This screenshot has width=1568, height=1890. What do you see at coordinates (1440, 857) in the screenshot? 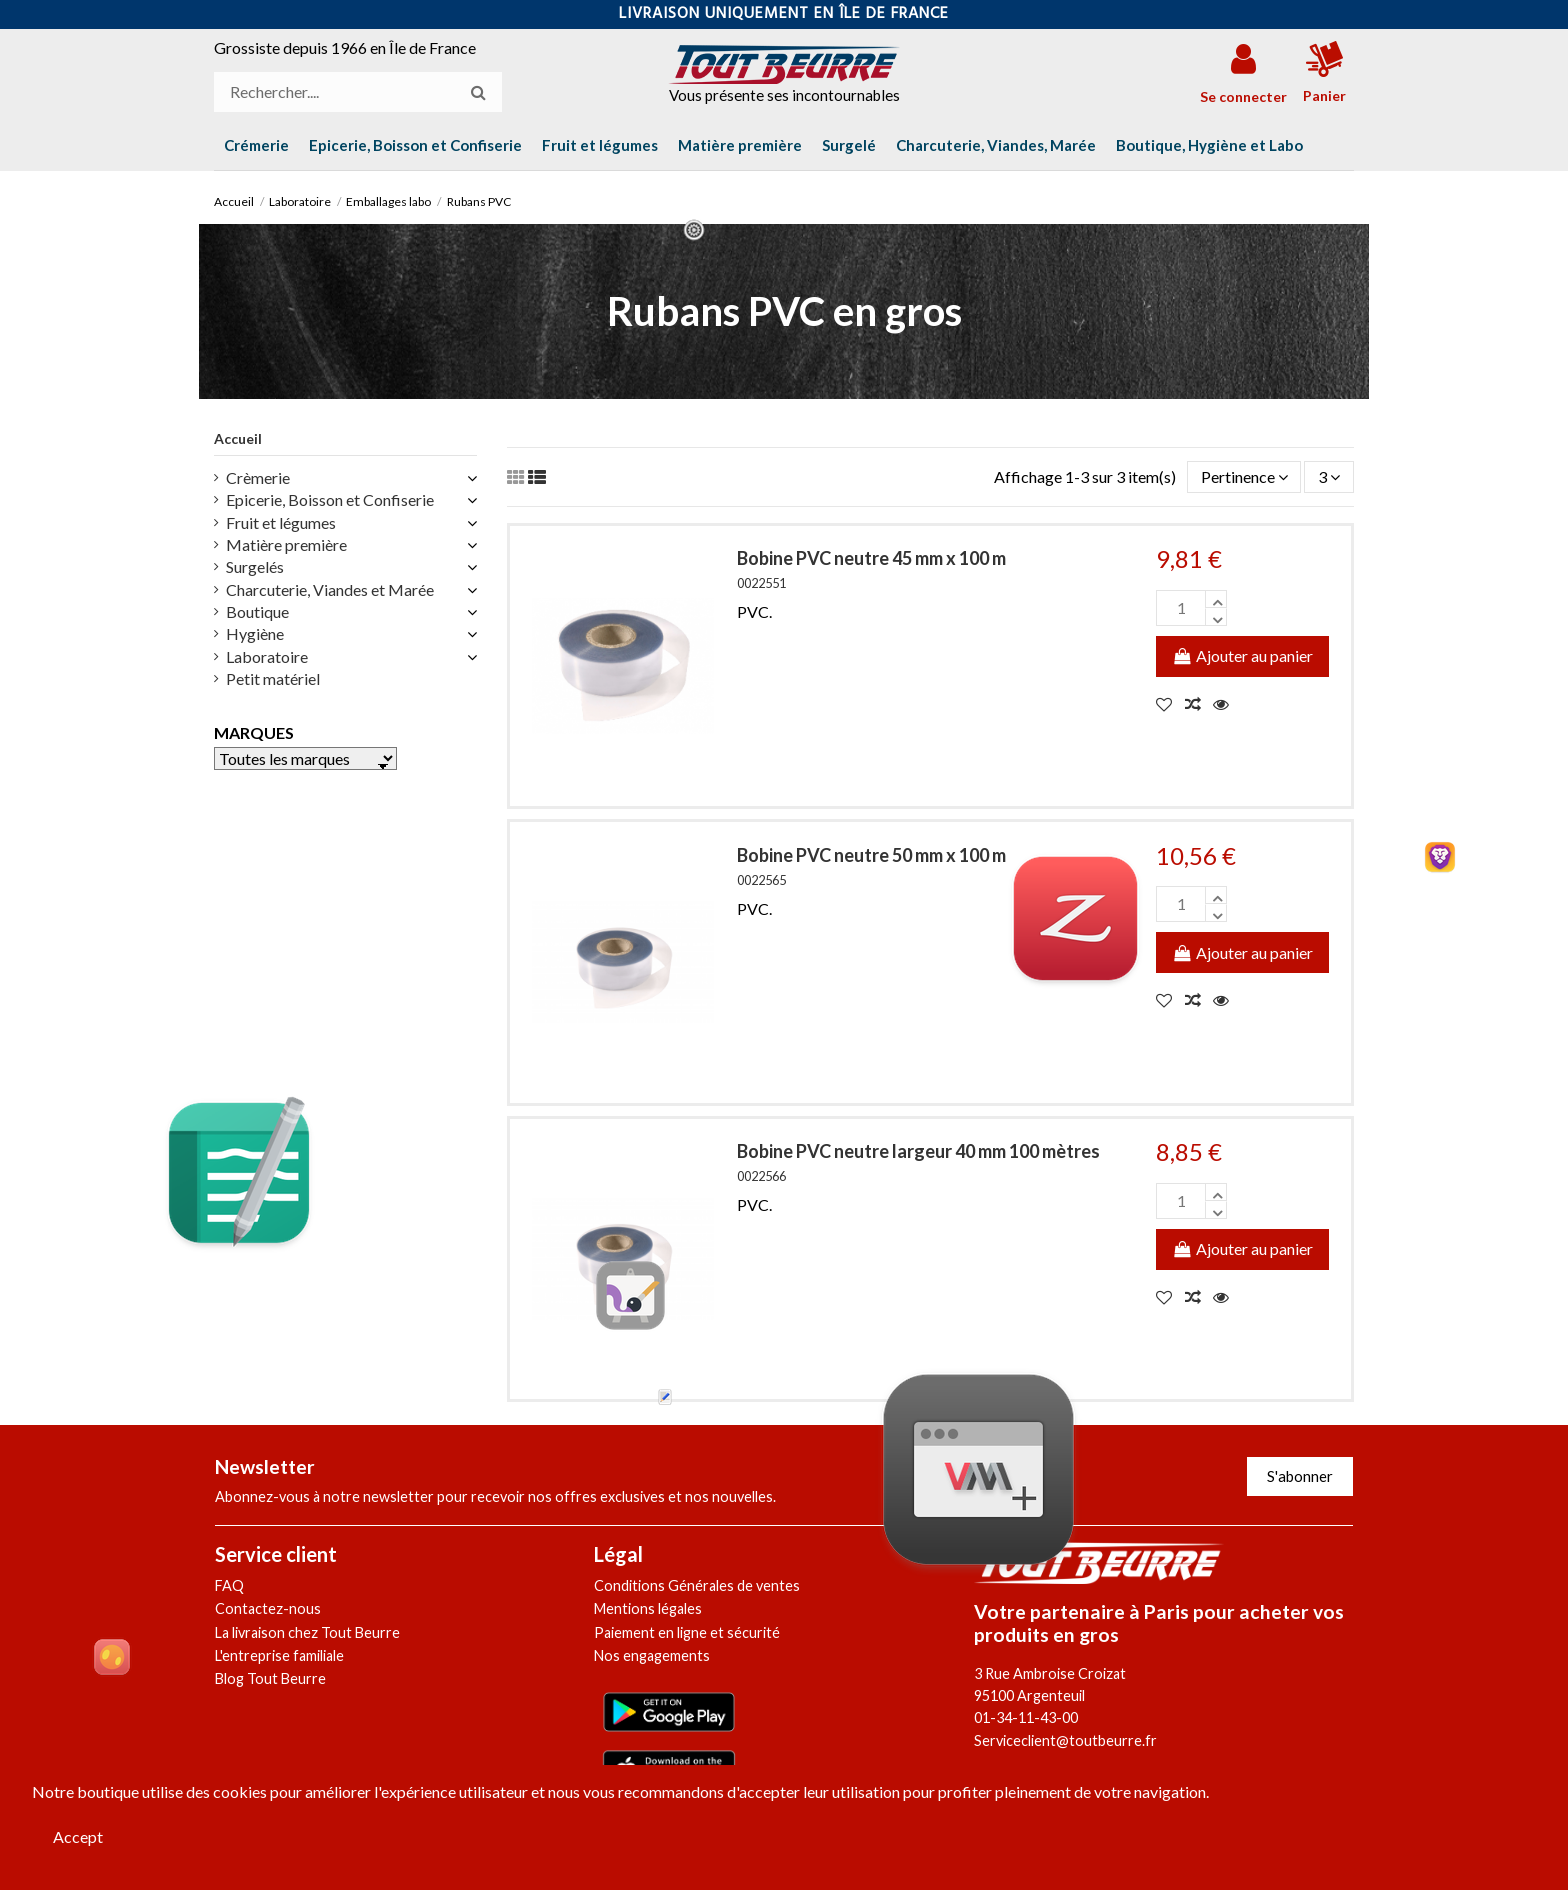
I see `launch brave nightly browser` at bounding box center [1440, 857].